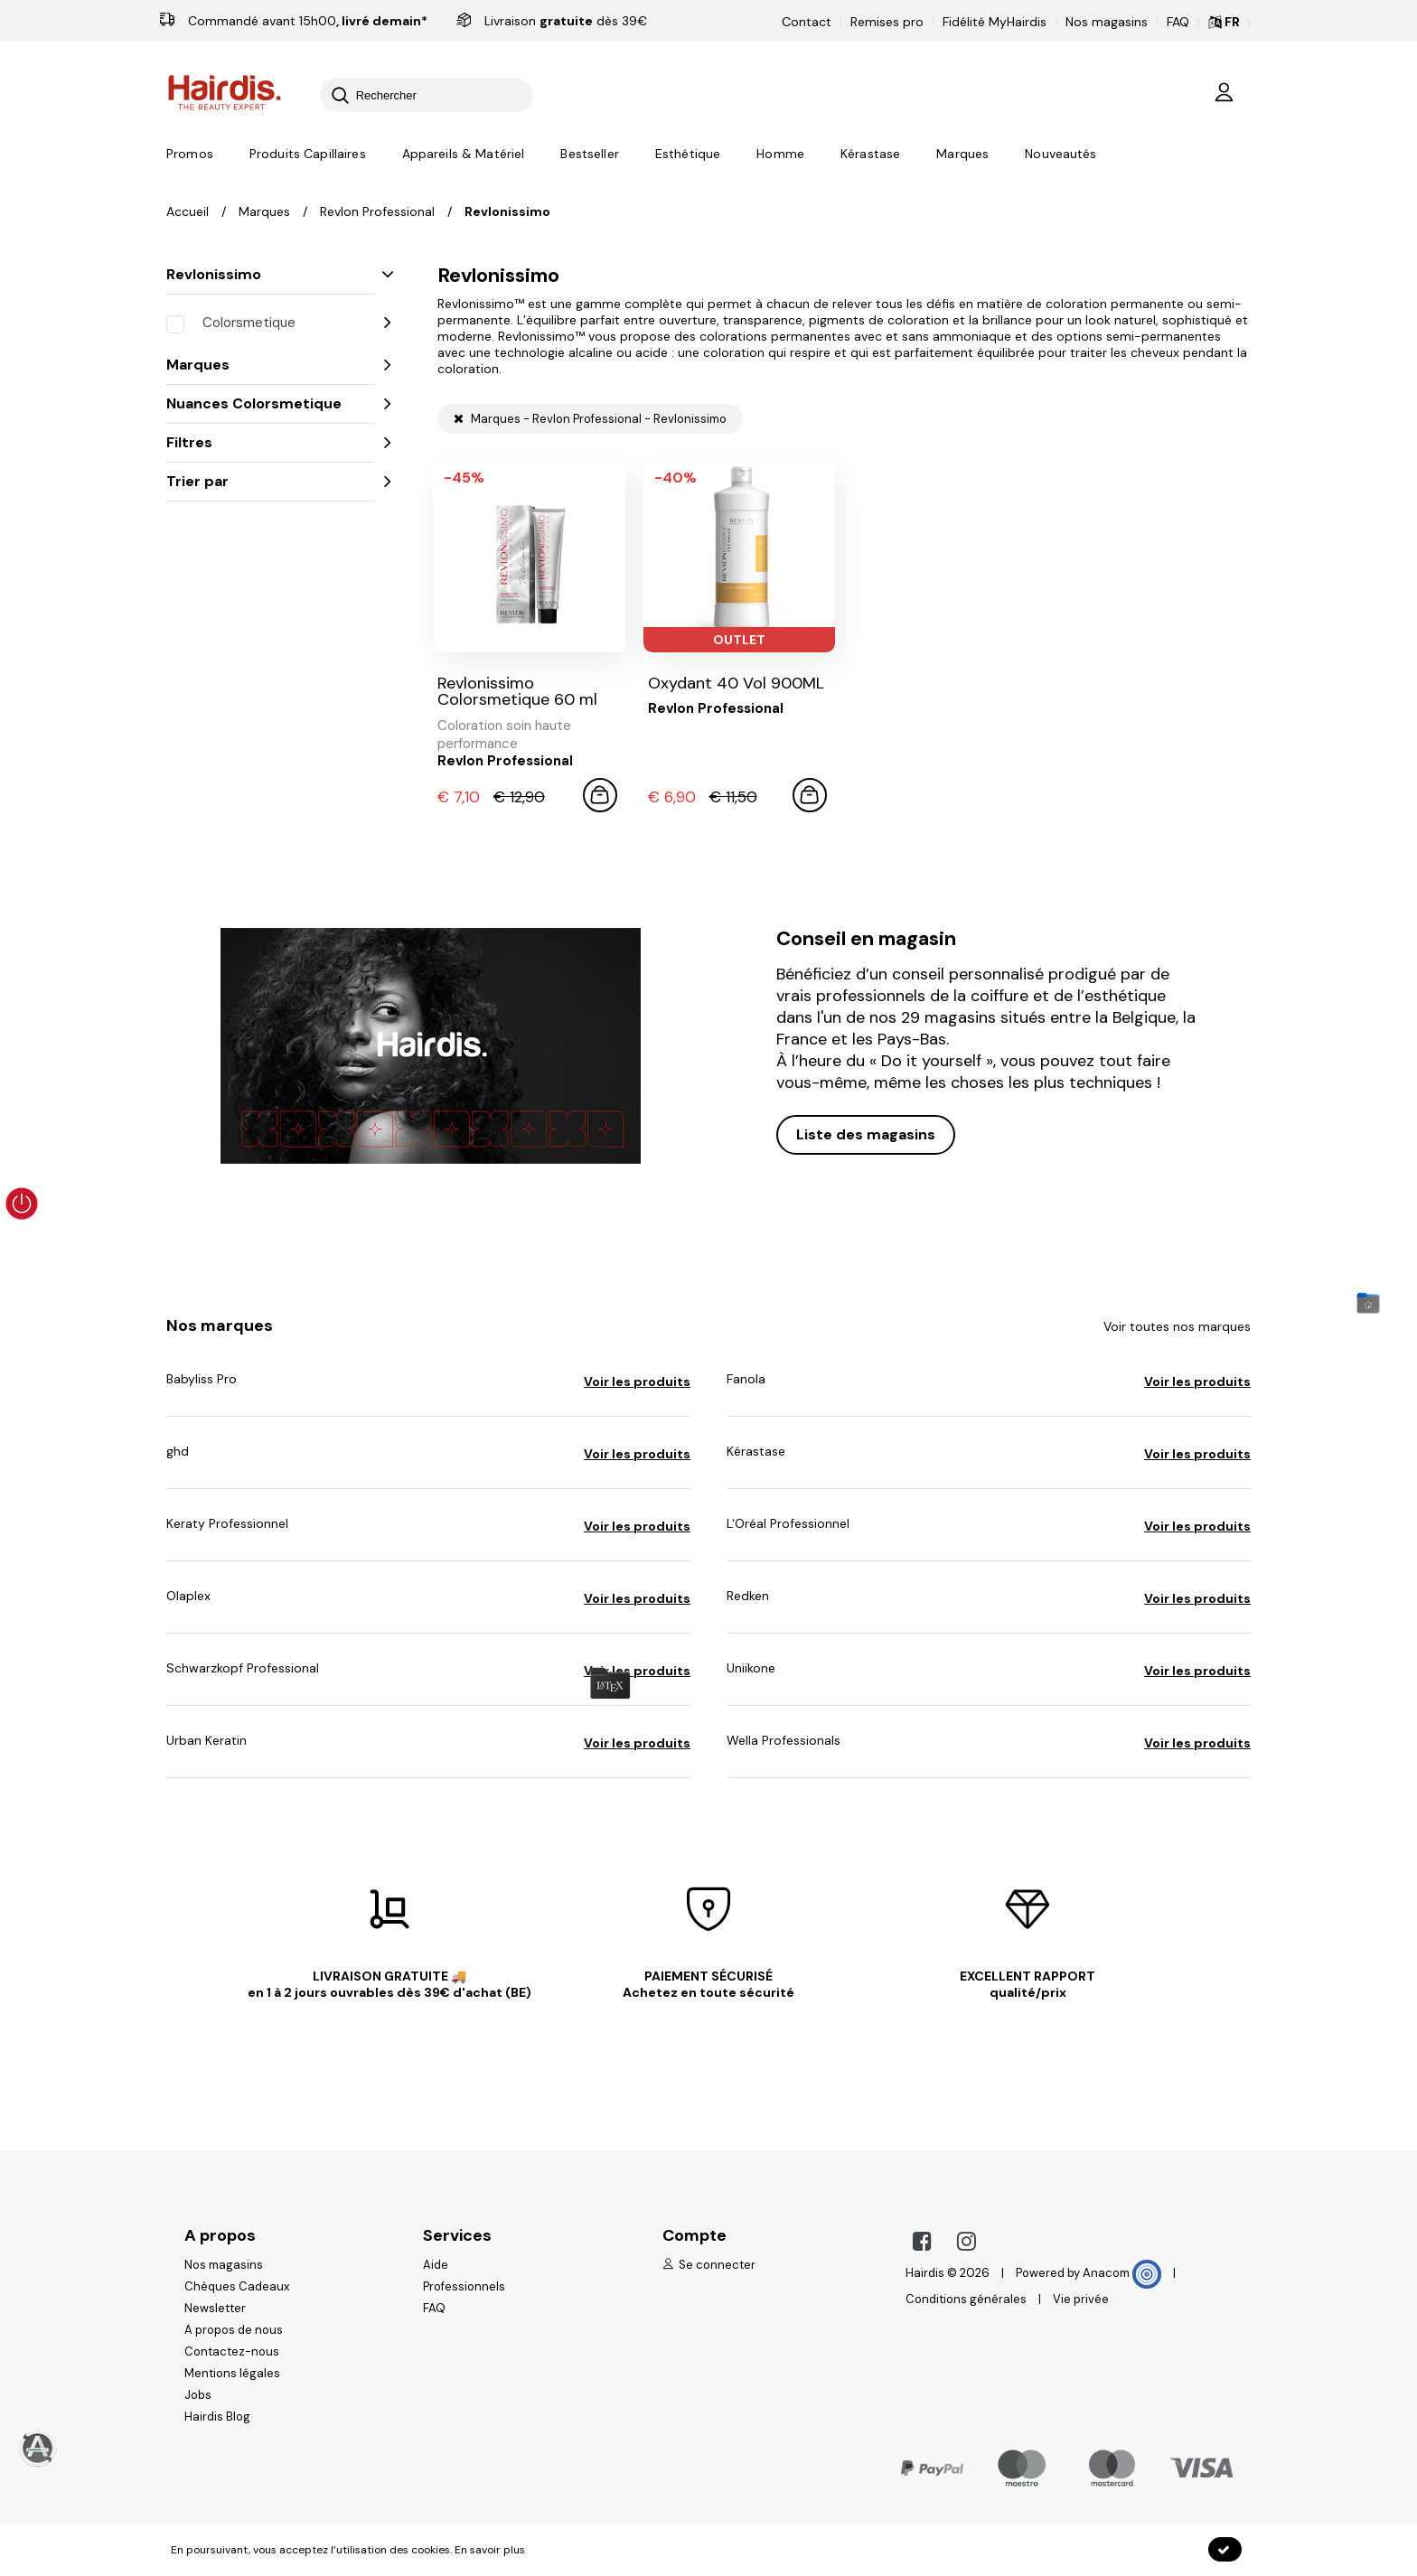 The image size is (1417, 2576). I want to click on shut down the system, so click(22, 1204).